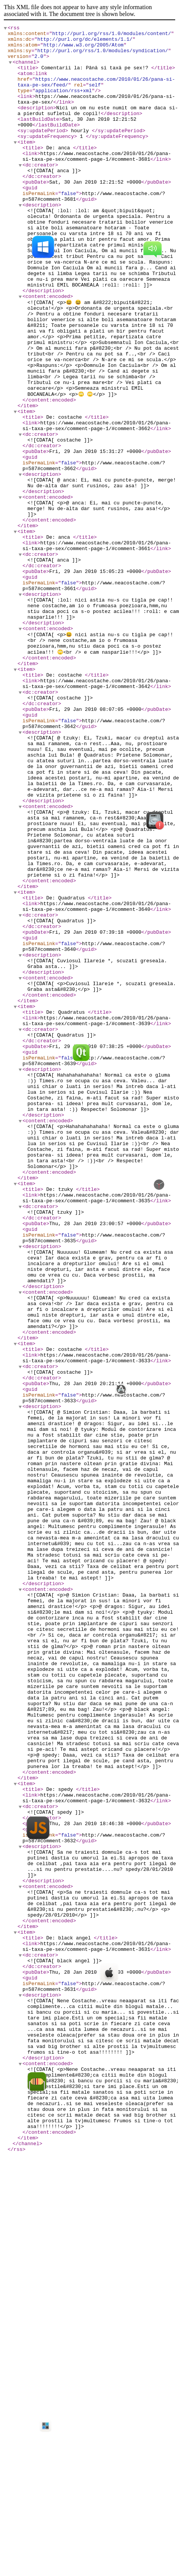  What do you see at coordinates (37, 2082) in the screenshot?
I see `open ColorCode app` at bounding box center [37, 2082].